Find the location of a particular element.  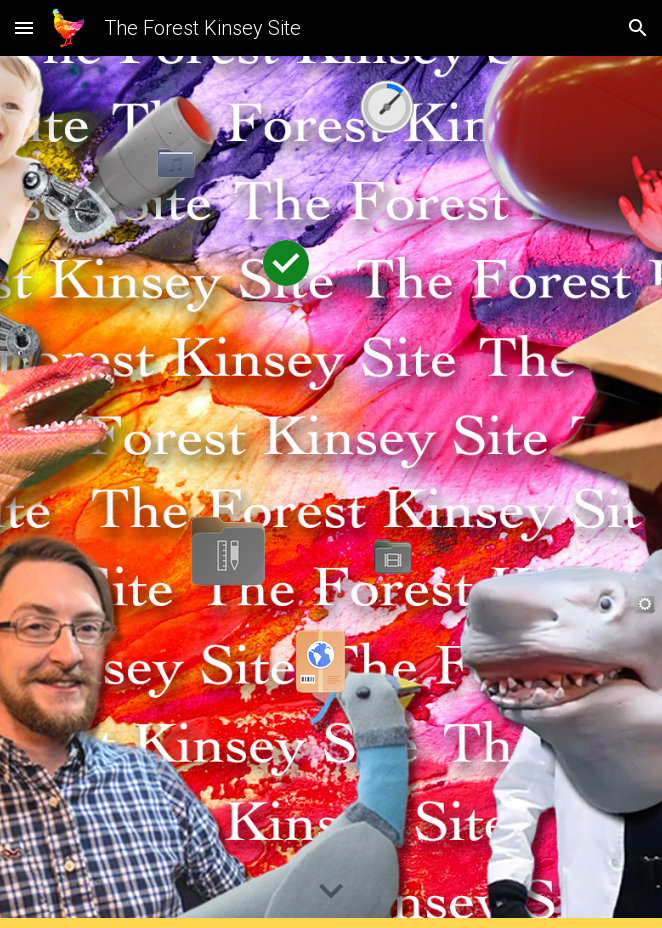

executable application file is located at coordinates (645, 604).